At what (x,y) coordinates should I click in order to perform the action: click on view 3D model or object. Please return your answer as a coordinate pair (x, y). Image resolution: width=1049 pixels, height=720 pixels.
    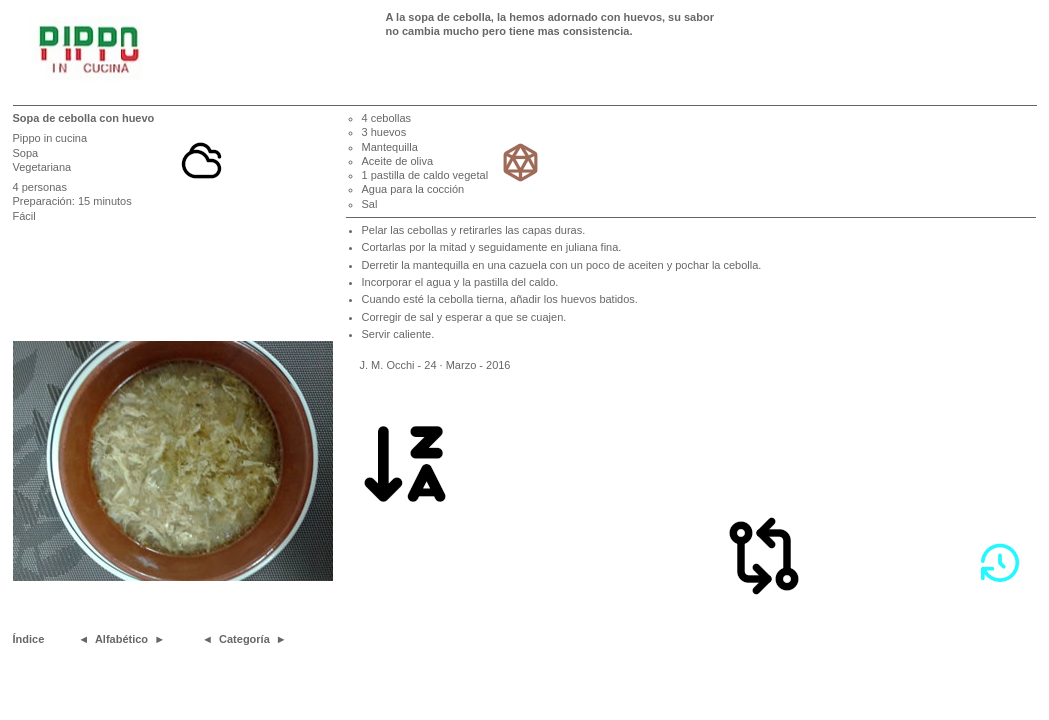
    Looking at the image, I should click on (520, 162).